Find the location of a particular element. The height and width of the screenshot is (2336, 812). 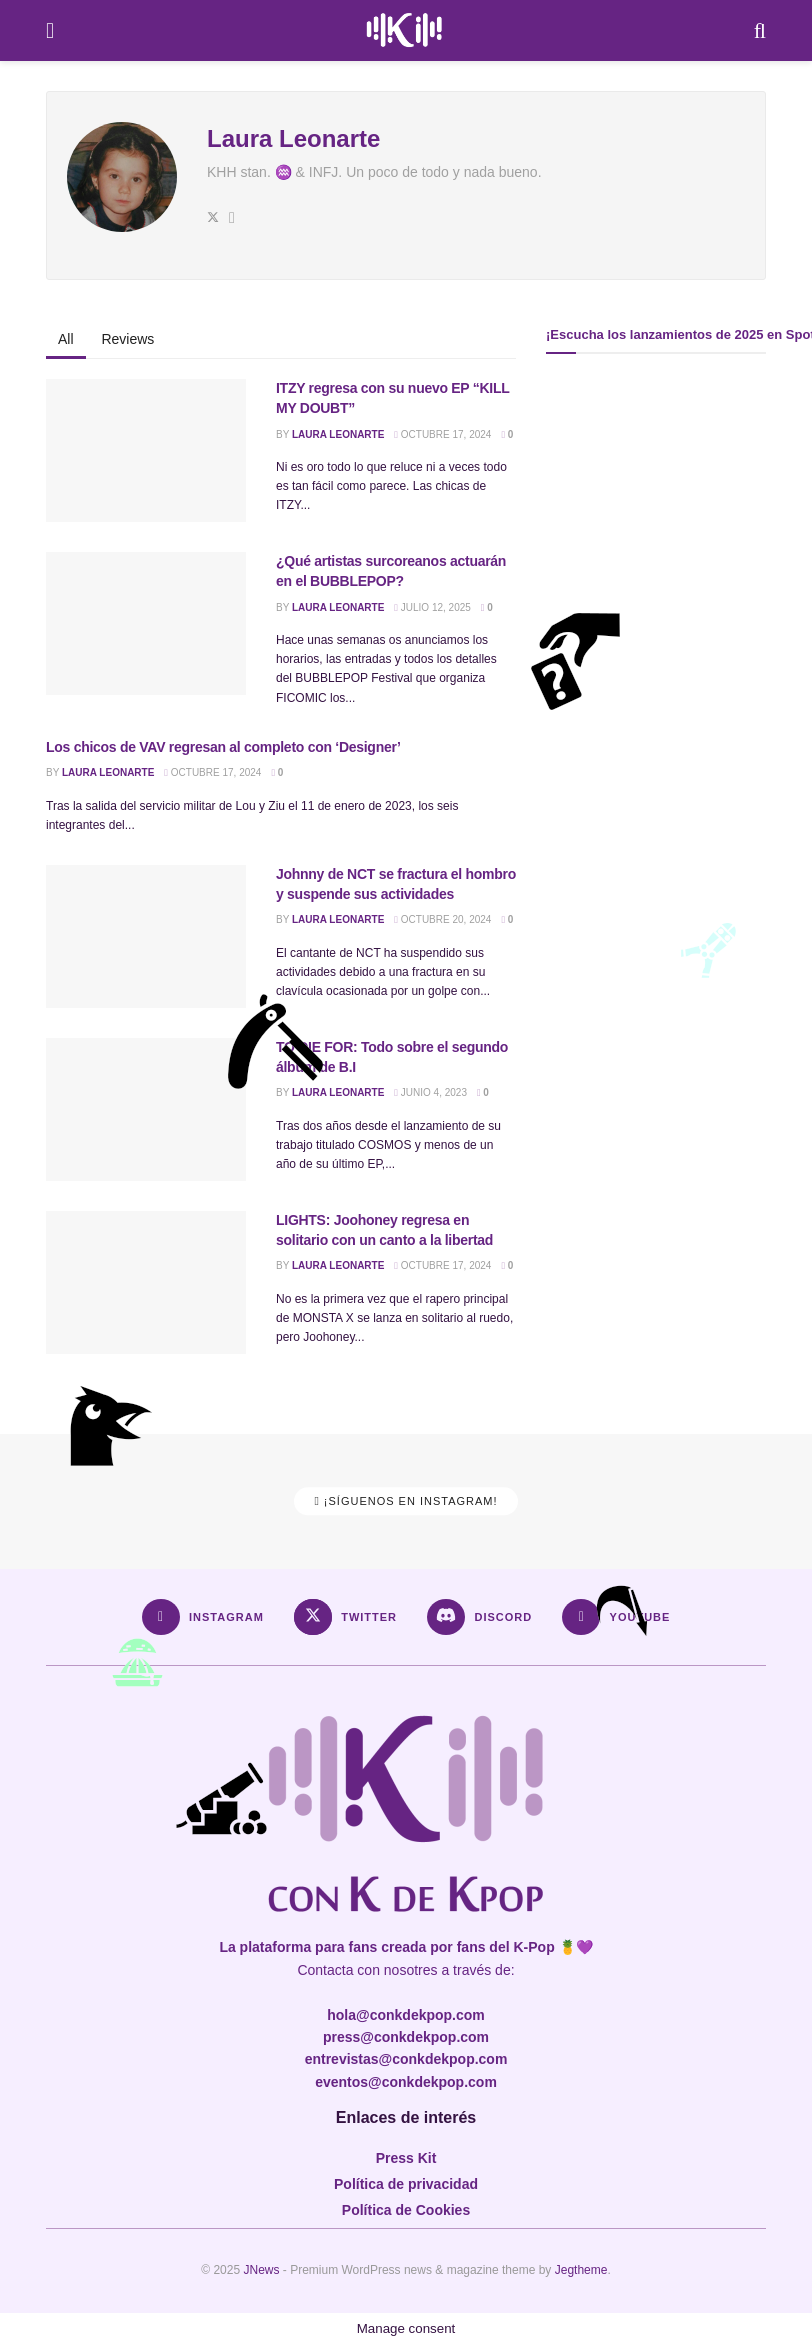

launch or throw an attack in a game is located at coordinates (622, 1611).